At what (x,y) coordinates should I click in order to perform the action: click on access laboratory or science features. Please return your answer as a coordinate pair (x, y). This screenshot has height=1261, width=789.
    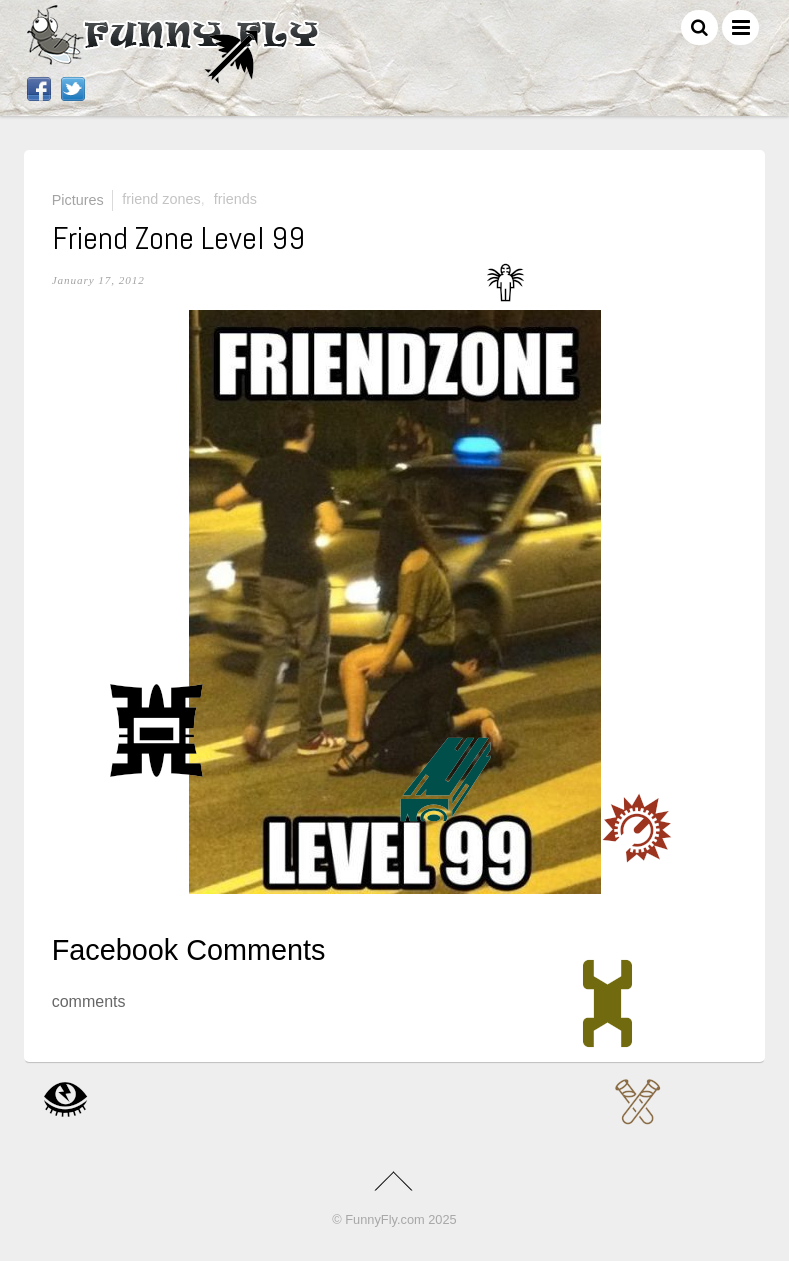
    Looking at the image, I should click on (637, 1101).